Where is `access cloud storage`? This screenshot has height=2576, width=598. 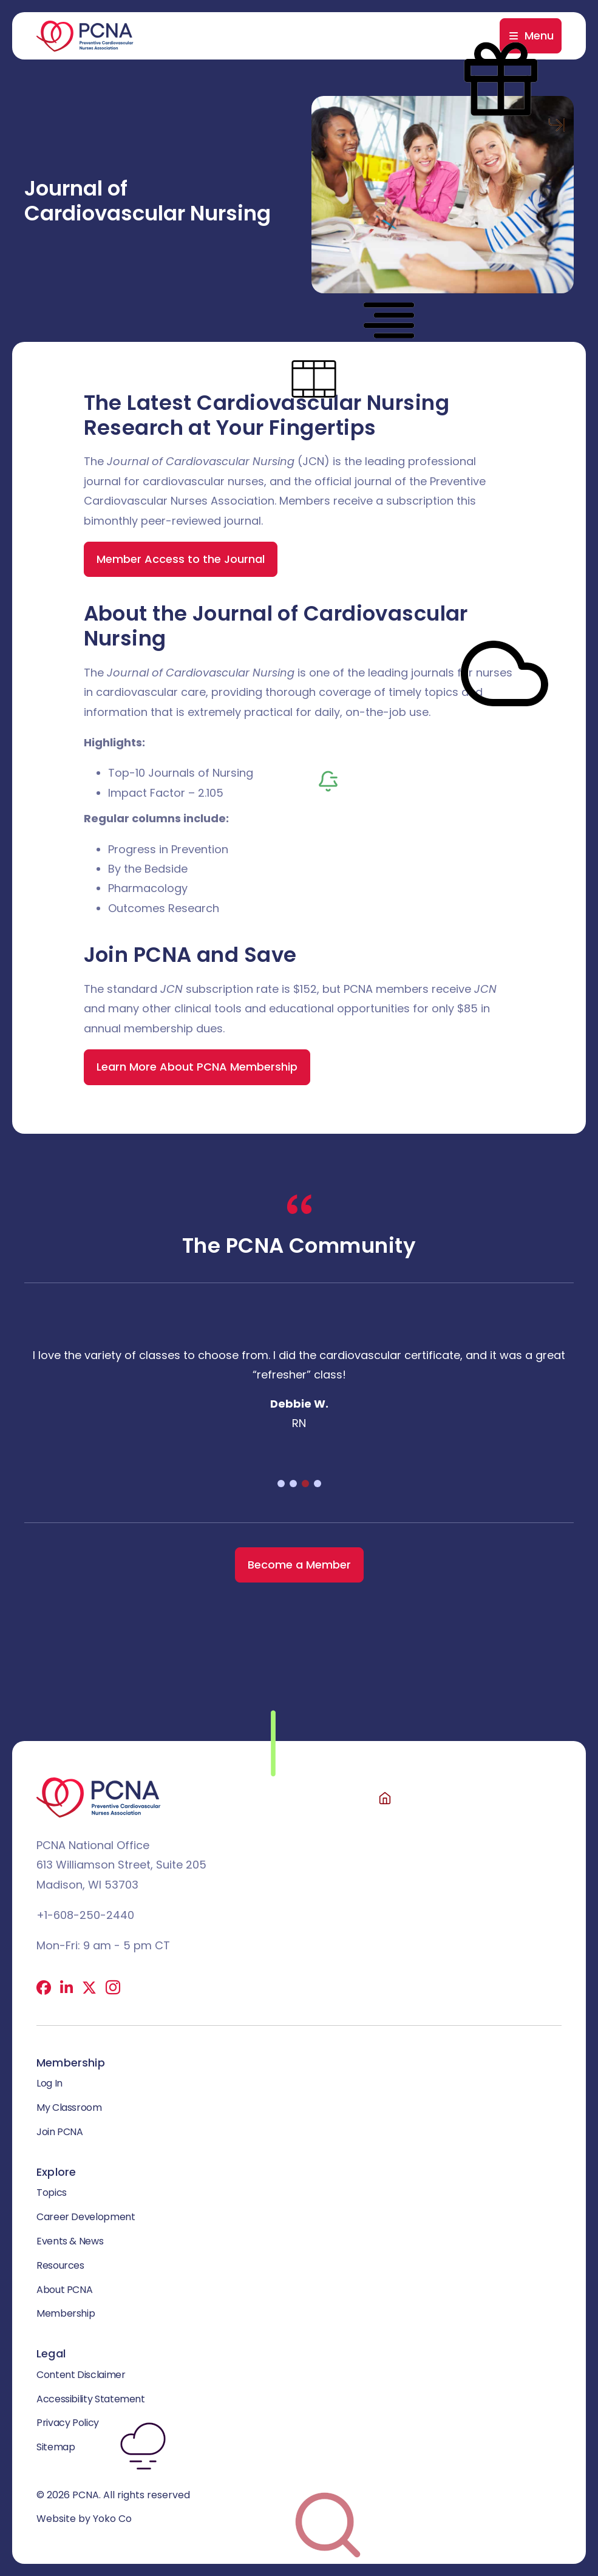 access cloud storage is located at coordinates (505, 673).